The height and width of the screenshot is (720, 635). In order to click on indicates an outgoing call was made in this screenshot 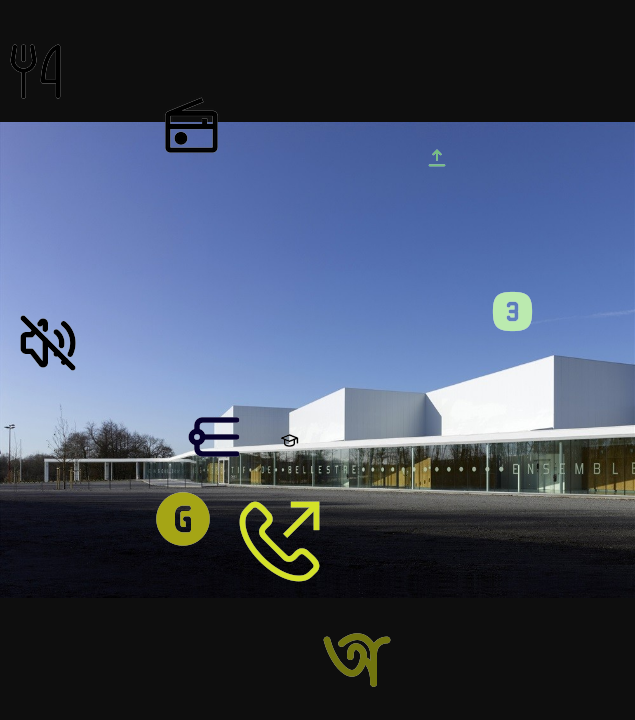, I will do `click(279, 541)`.